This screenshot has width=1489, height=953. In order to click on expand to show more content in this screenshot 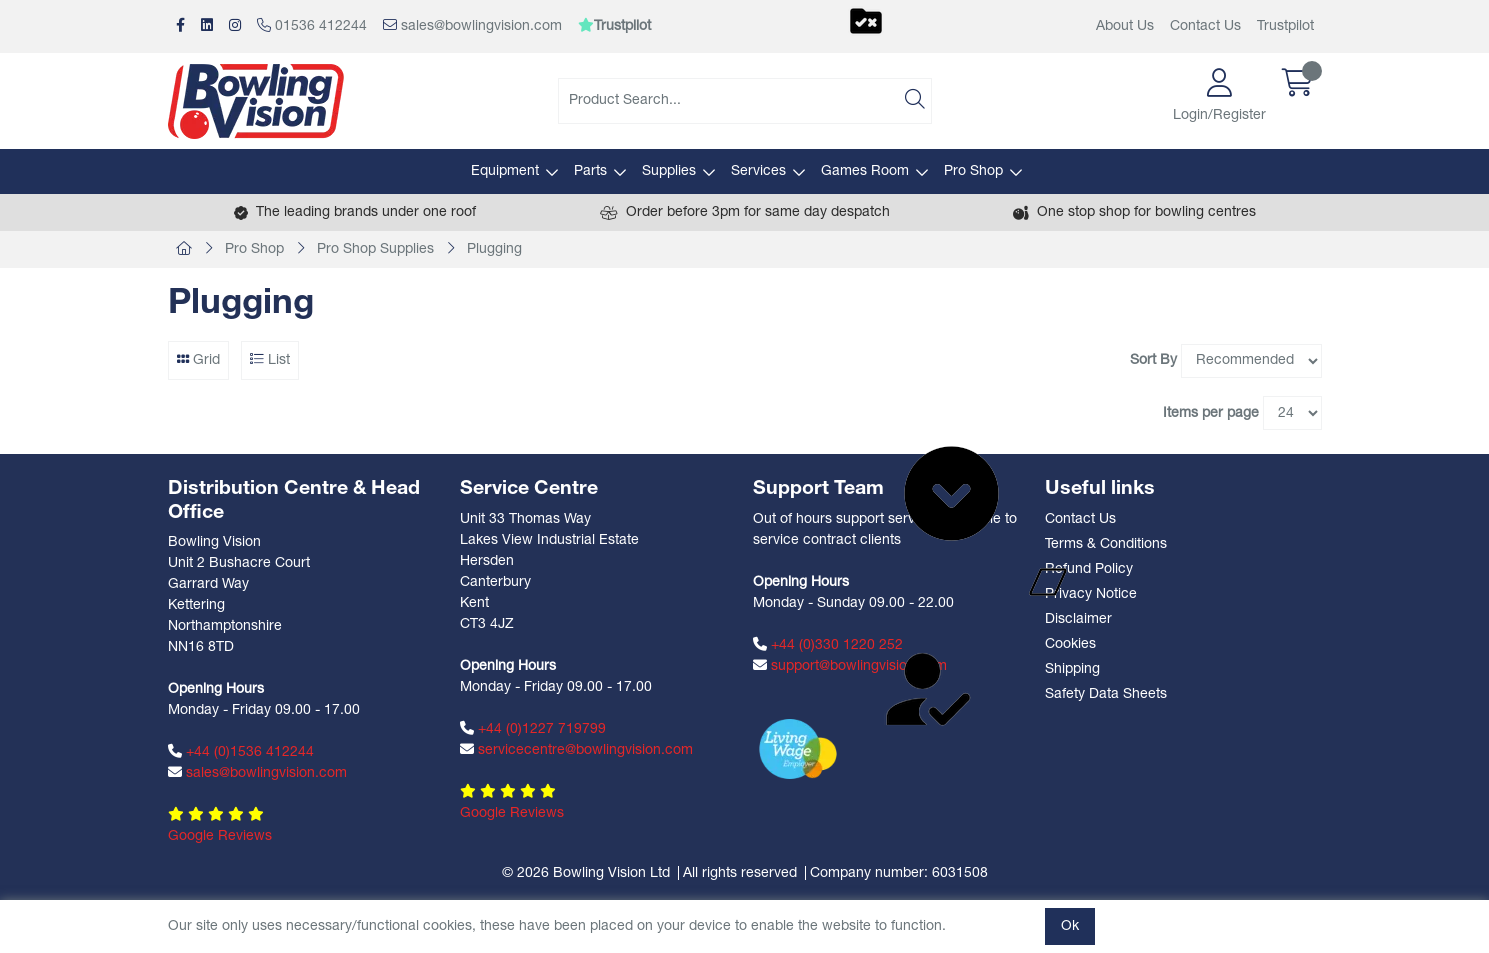, I will do `click(951, 493)`.